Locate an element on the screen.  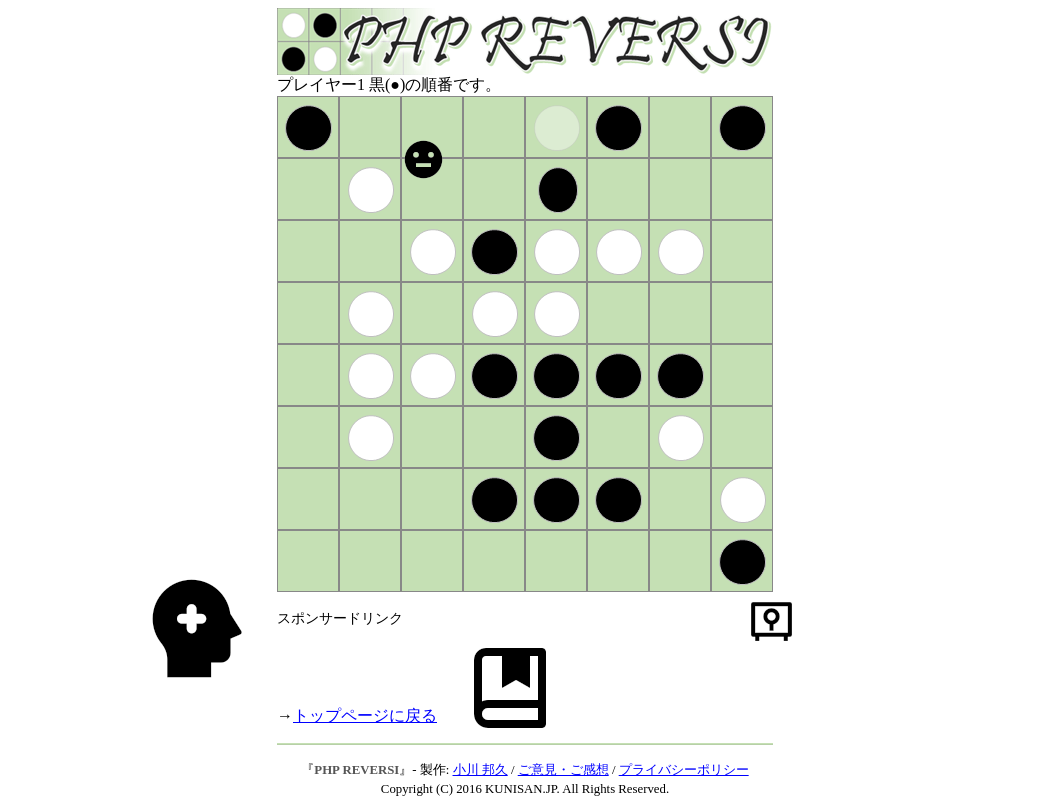
indicates neutral feedback or rating is located at coordinates (423, 159).